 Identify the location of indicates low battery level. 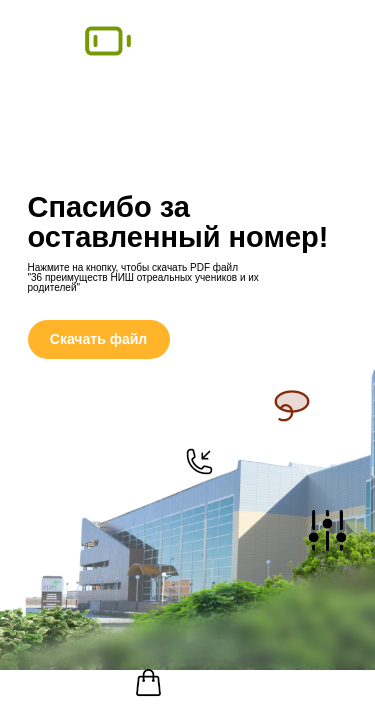
(108, 41).